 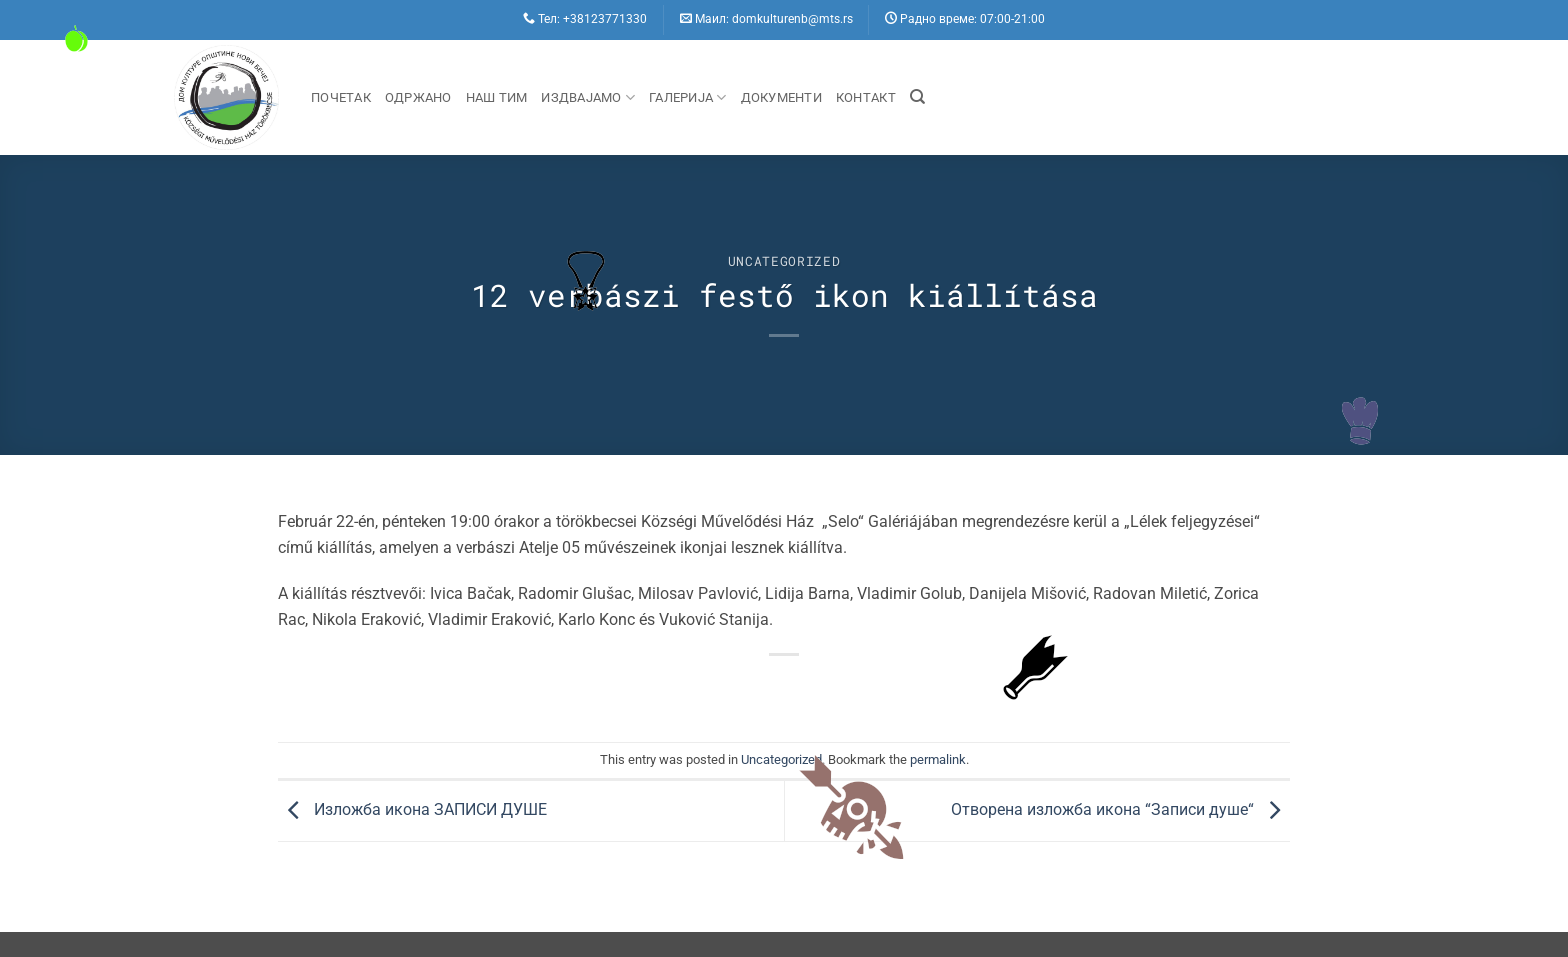 I want to click on select peach flavor or ingredient, so click(x=76, y=38).